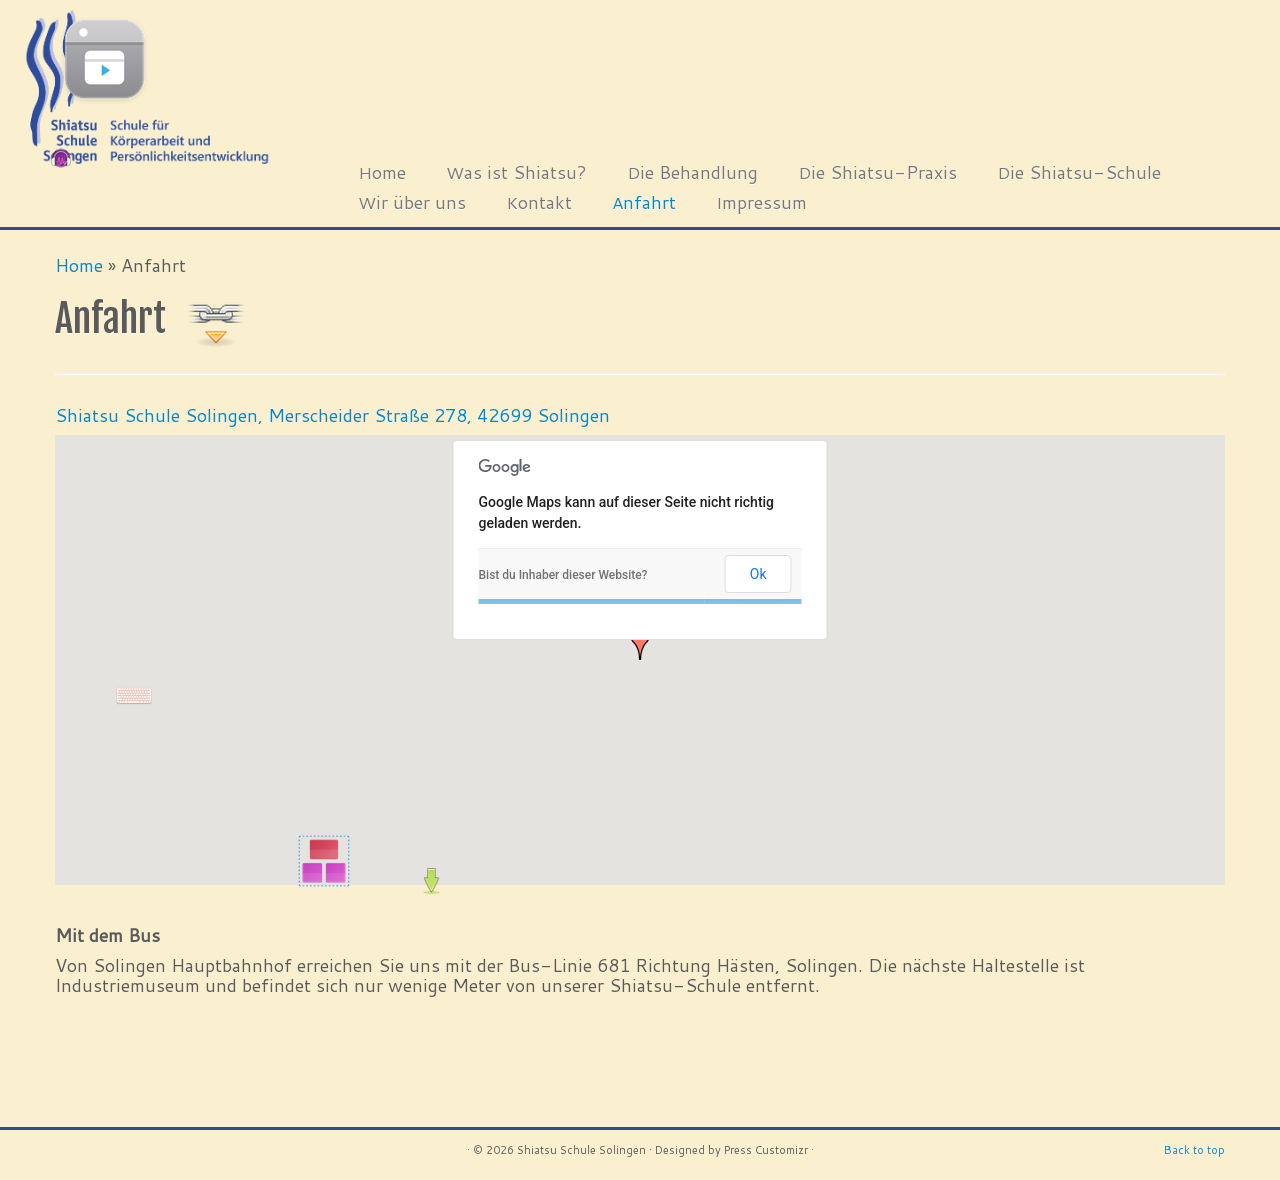 The width and height of the screenshot is (1280, 1180). What do you see at coordinates (324, 861) in the screenshot?
I see `select all items in the current view` at bounding box center [324, 861].